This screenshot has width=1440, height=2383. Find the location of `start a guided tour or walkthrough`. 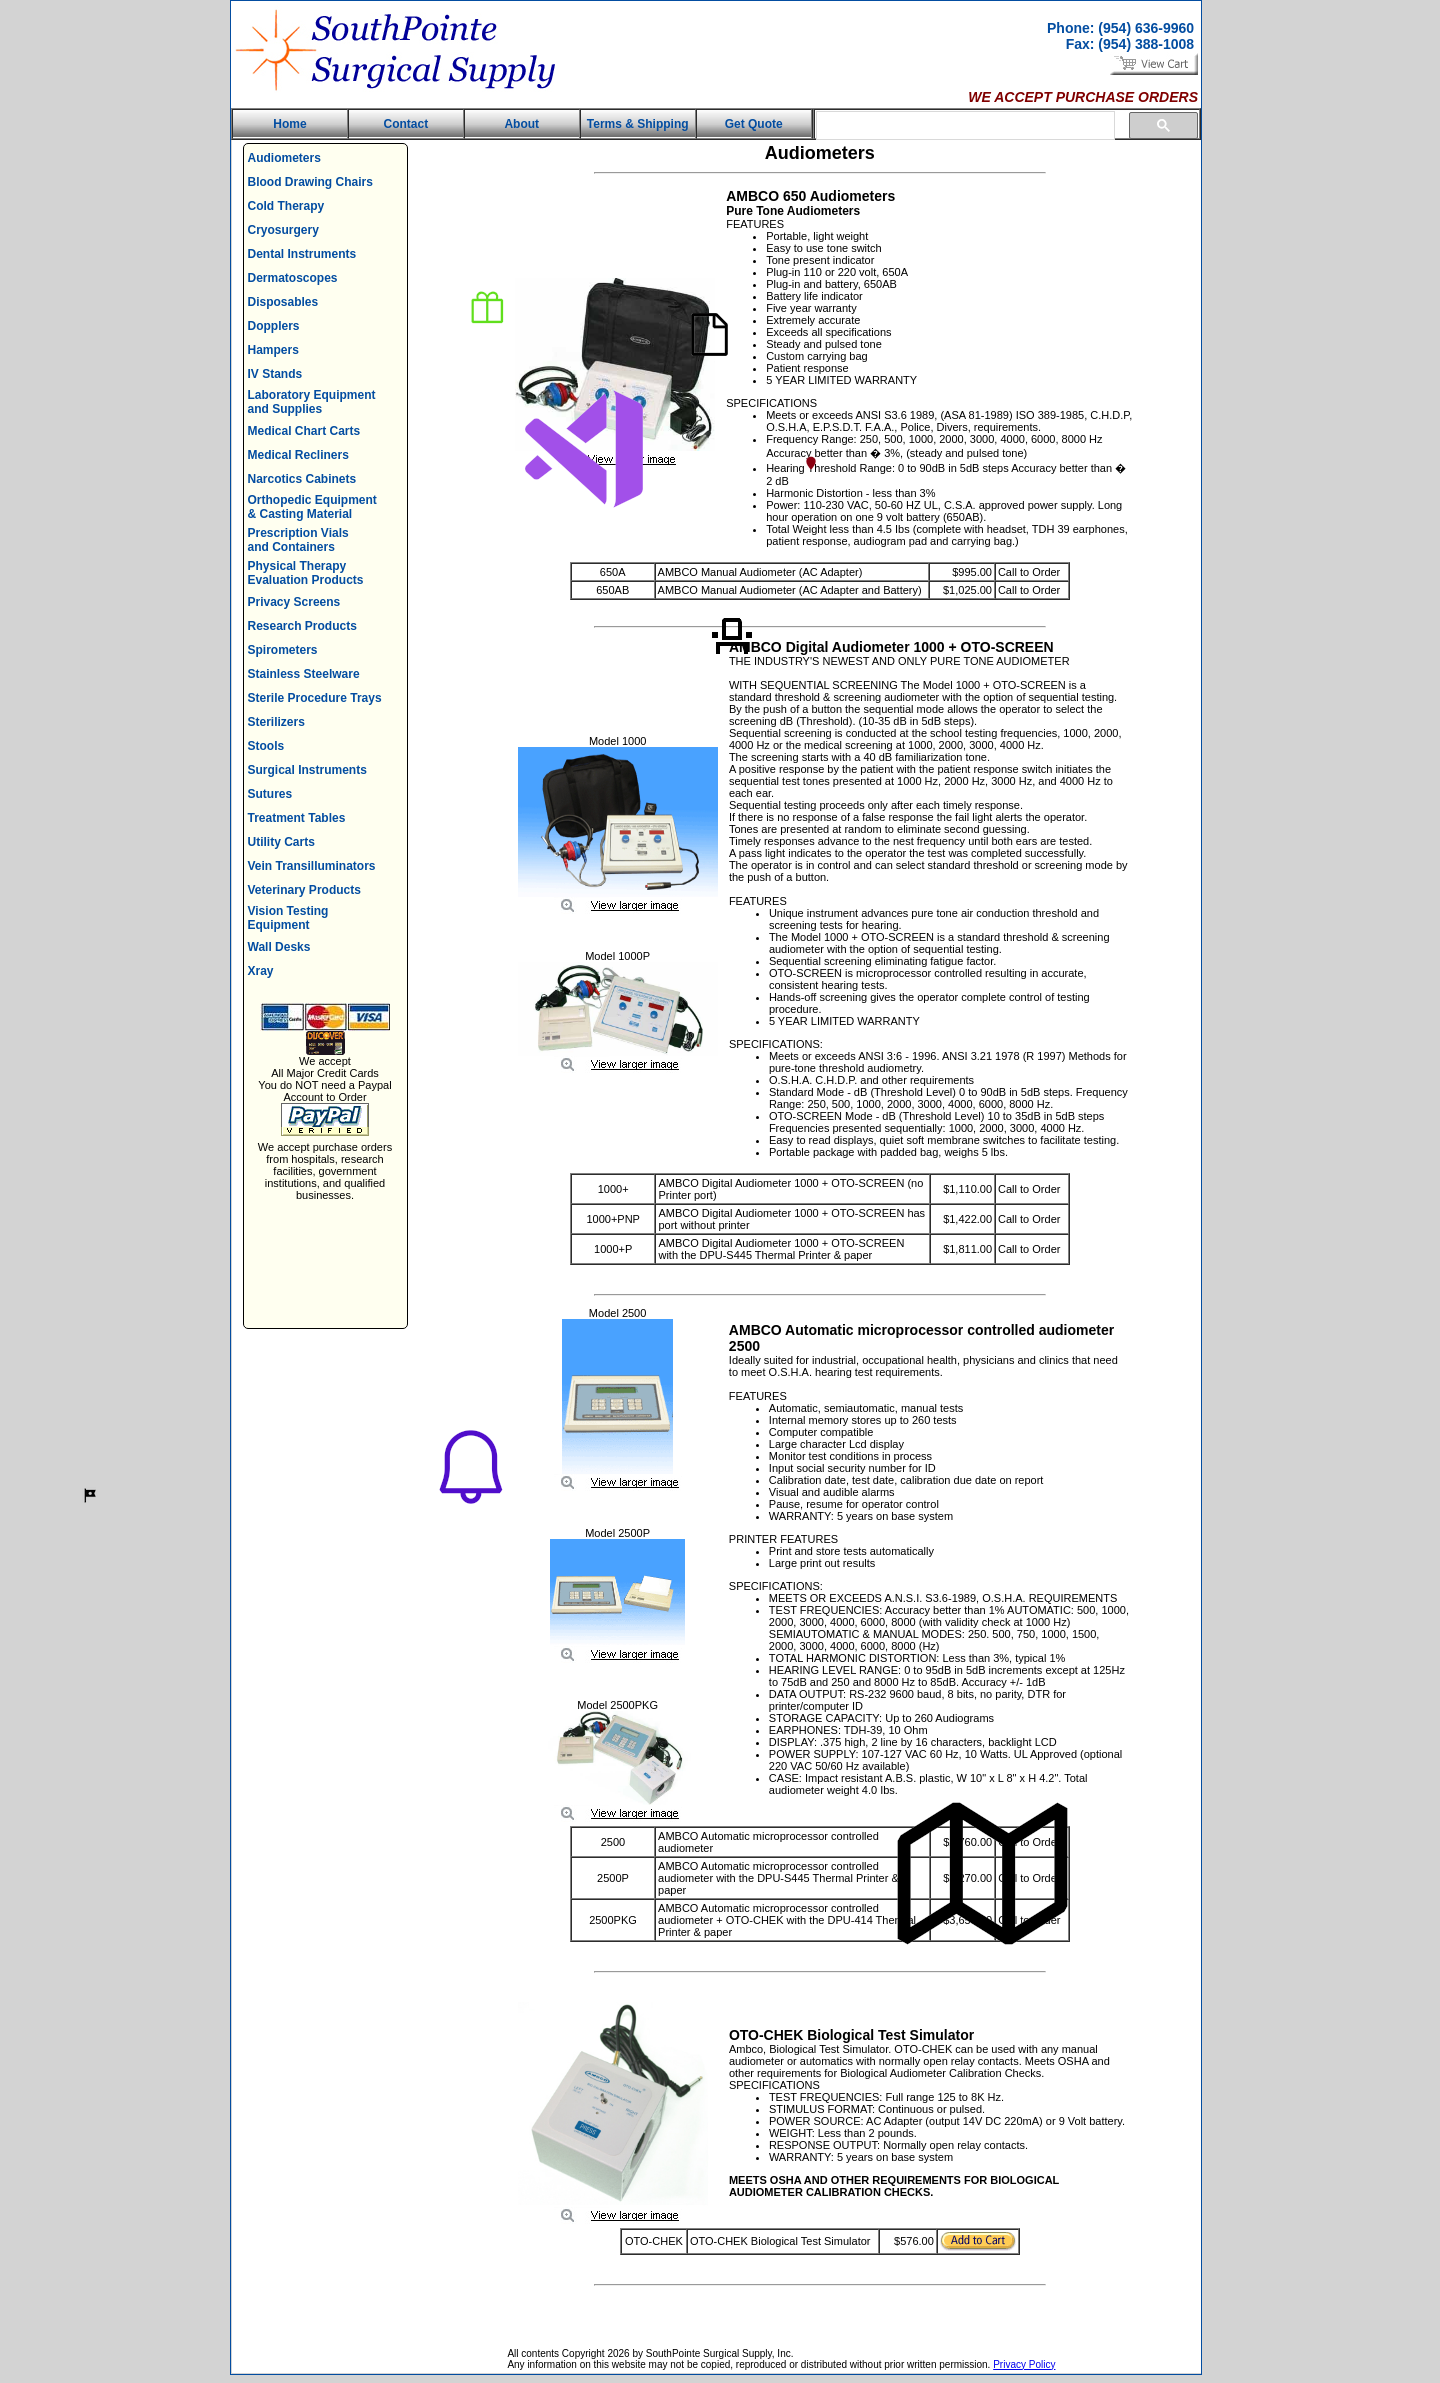

start a guided tour or walkthrough is located at coordinates (89, 1495).